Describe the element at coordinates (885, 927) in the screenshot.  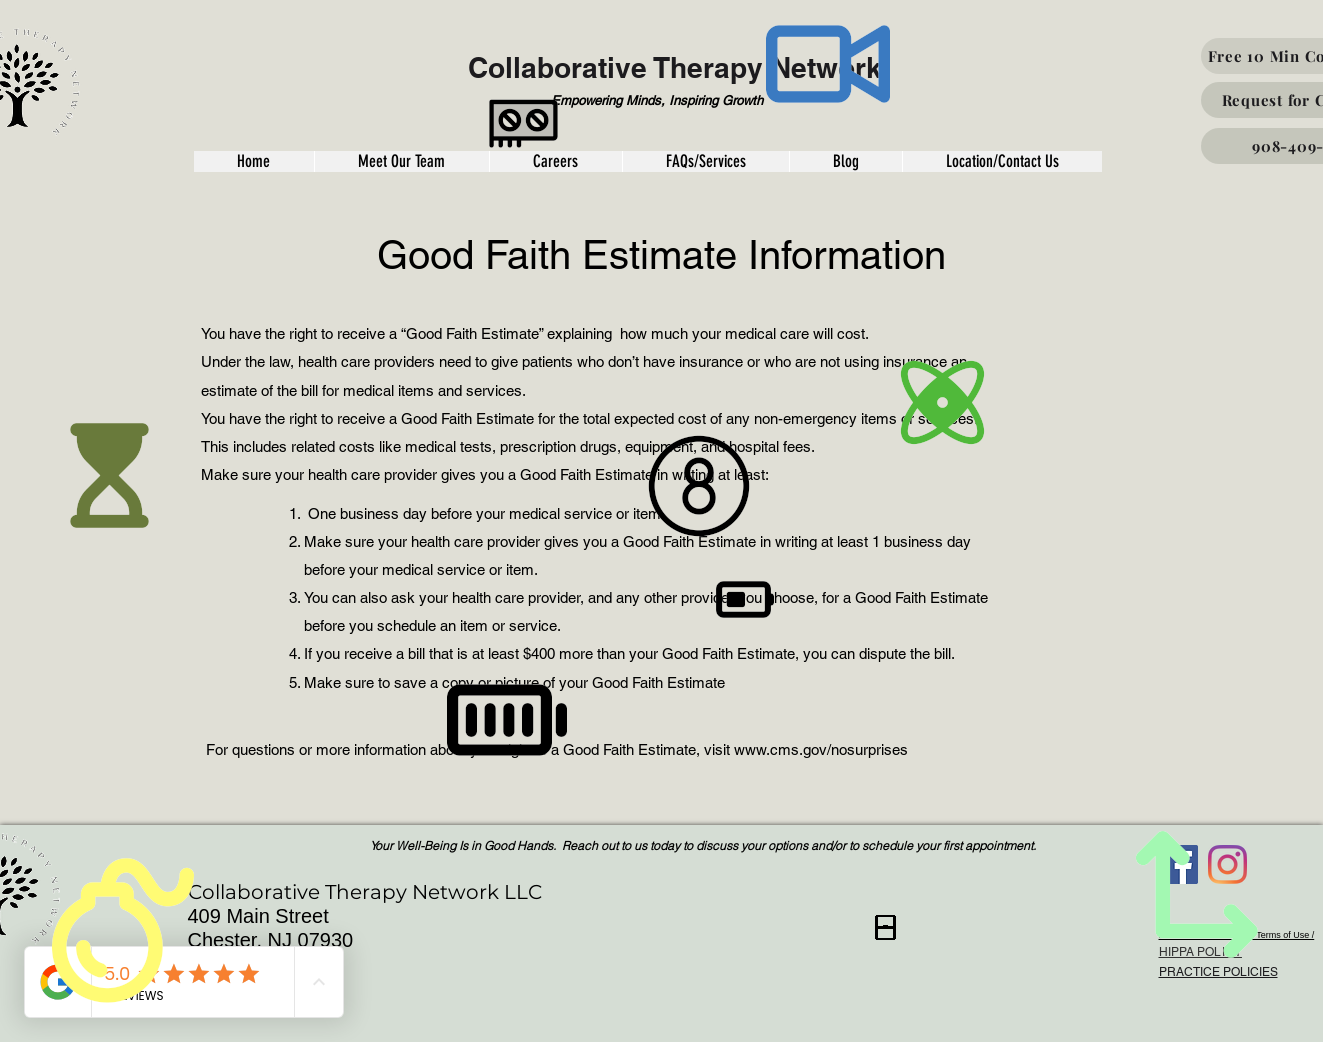
I see `view window sensor status` at that location.